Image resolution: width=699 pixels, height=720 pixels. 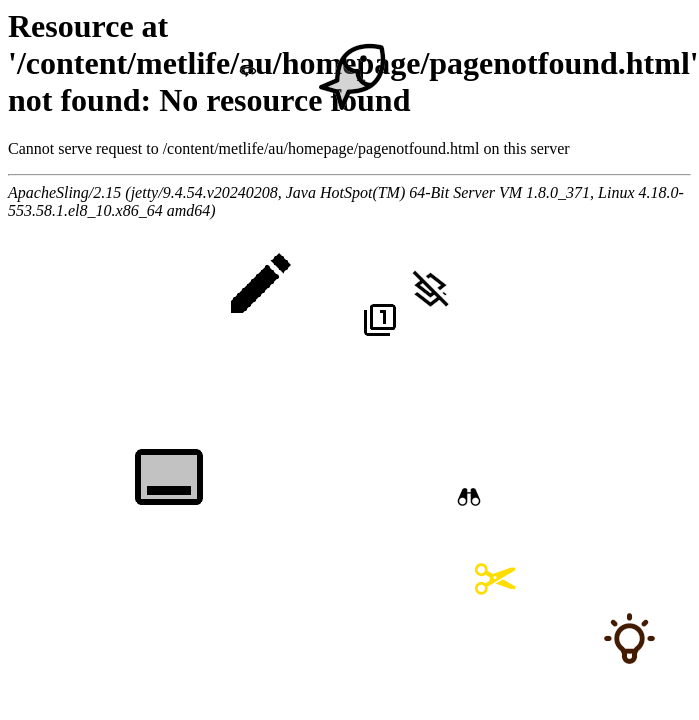 I want to click on search or explore content, so click(x=469, y=497).